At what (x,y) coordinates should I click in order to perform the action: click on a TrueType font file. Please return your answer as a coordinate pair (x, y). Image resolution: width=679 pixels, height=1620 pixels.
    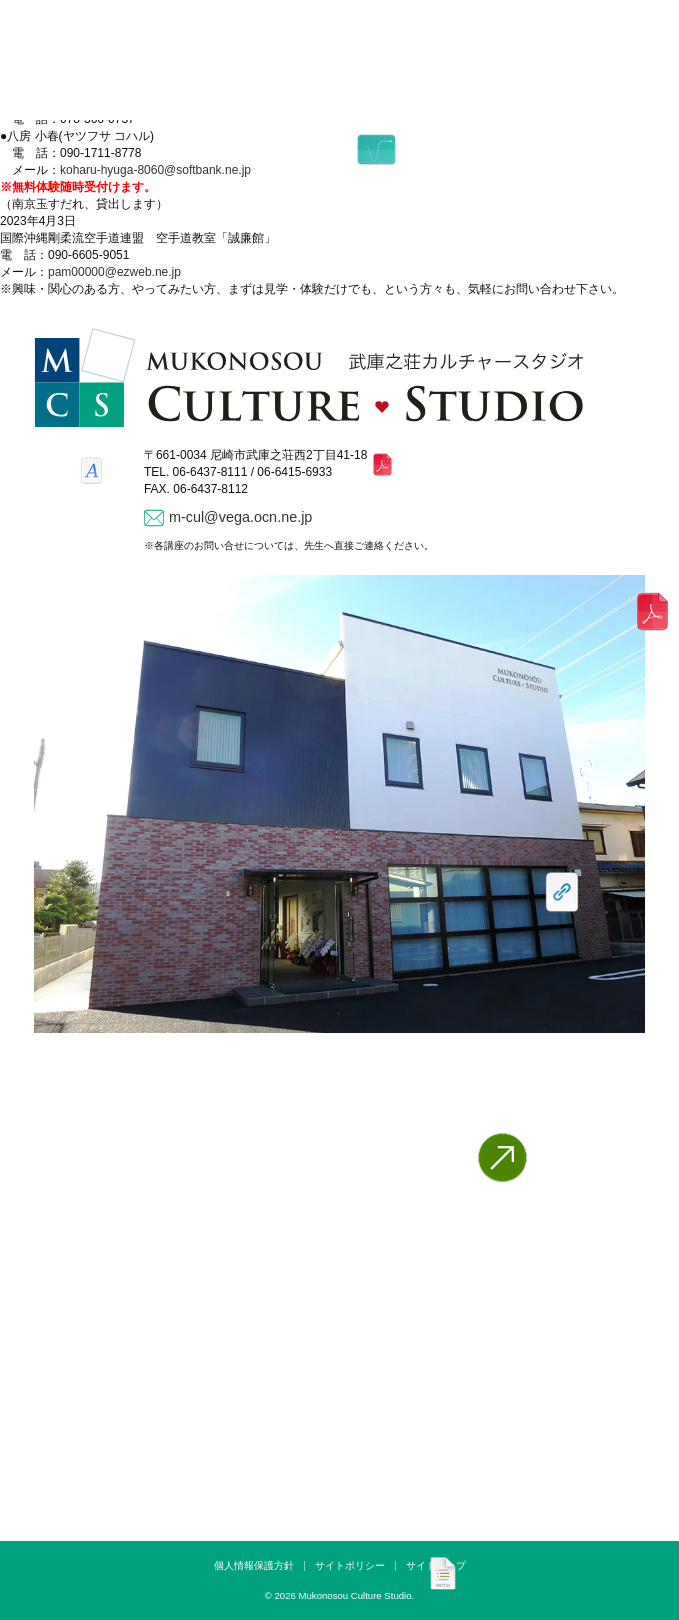
    Looking at the image, I should click on (91, 470).